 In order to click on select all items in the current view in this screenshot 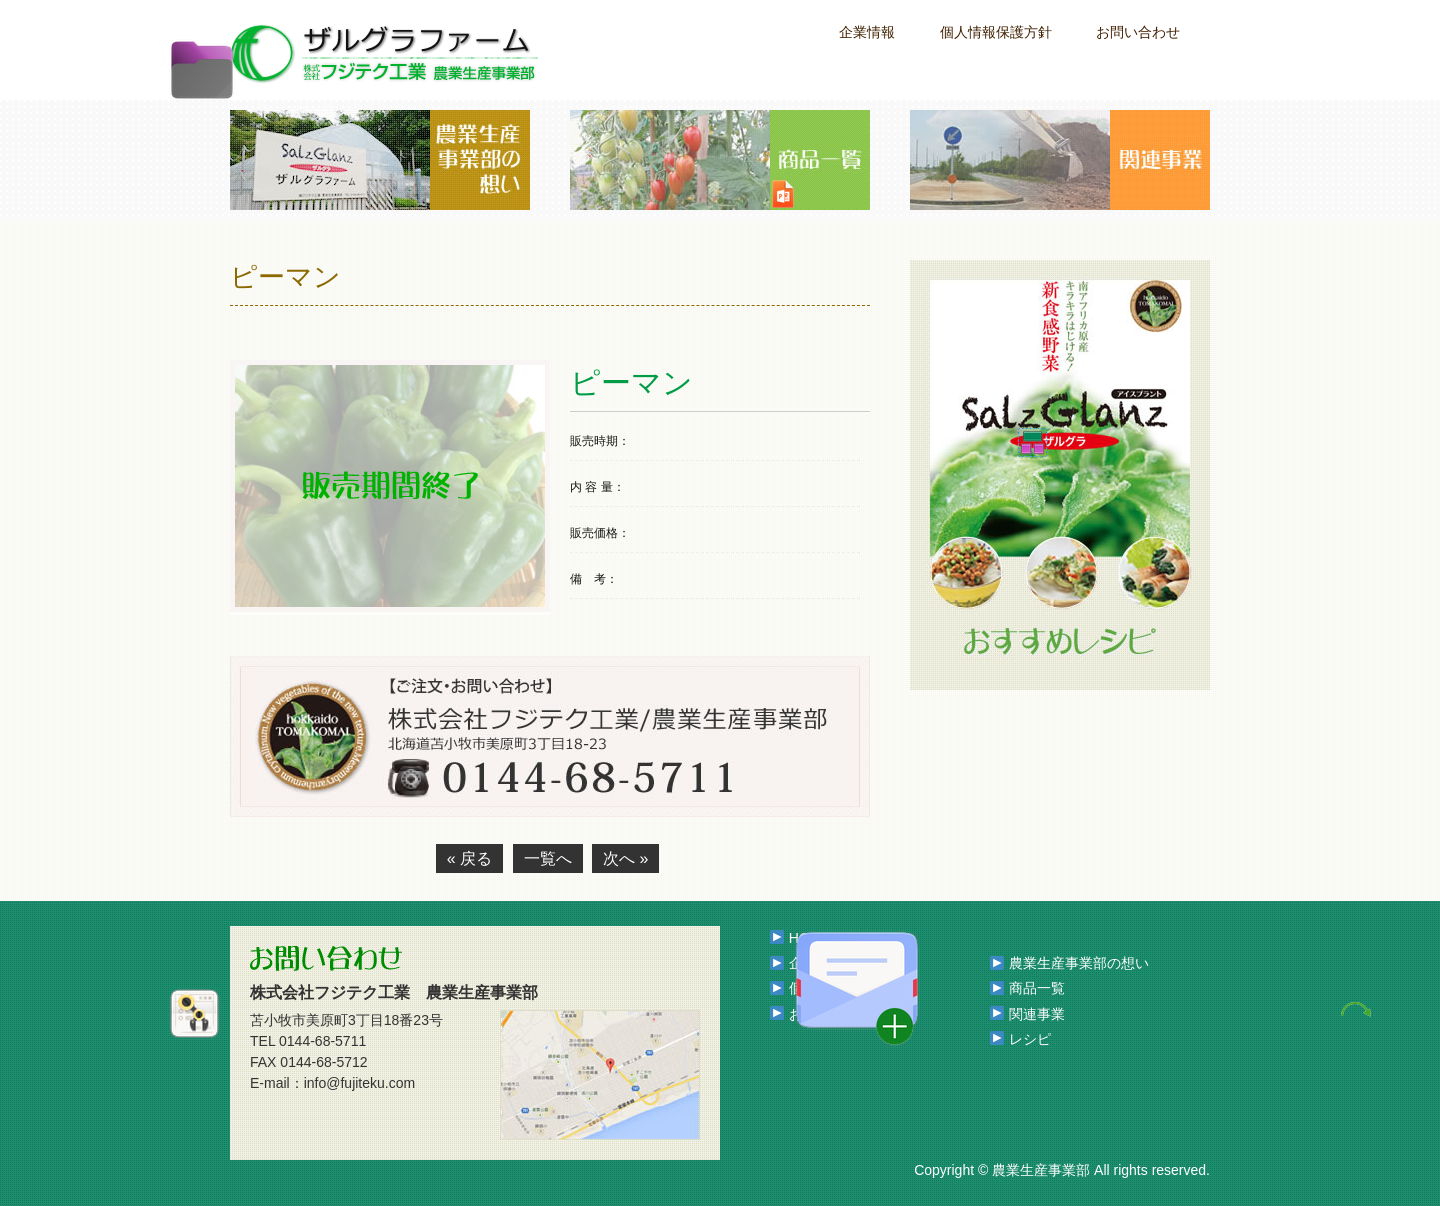, I will do `click(1032, 442)`.